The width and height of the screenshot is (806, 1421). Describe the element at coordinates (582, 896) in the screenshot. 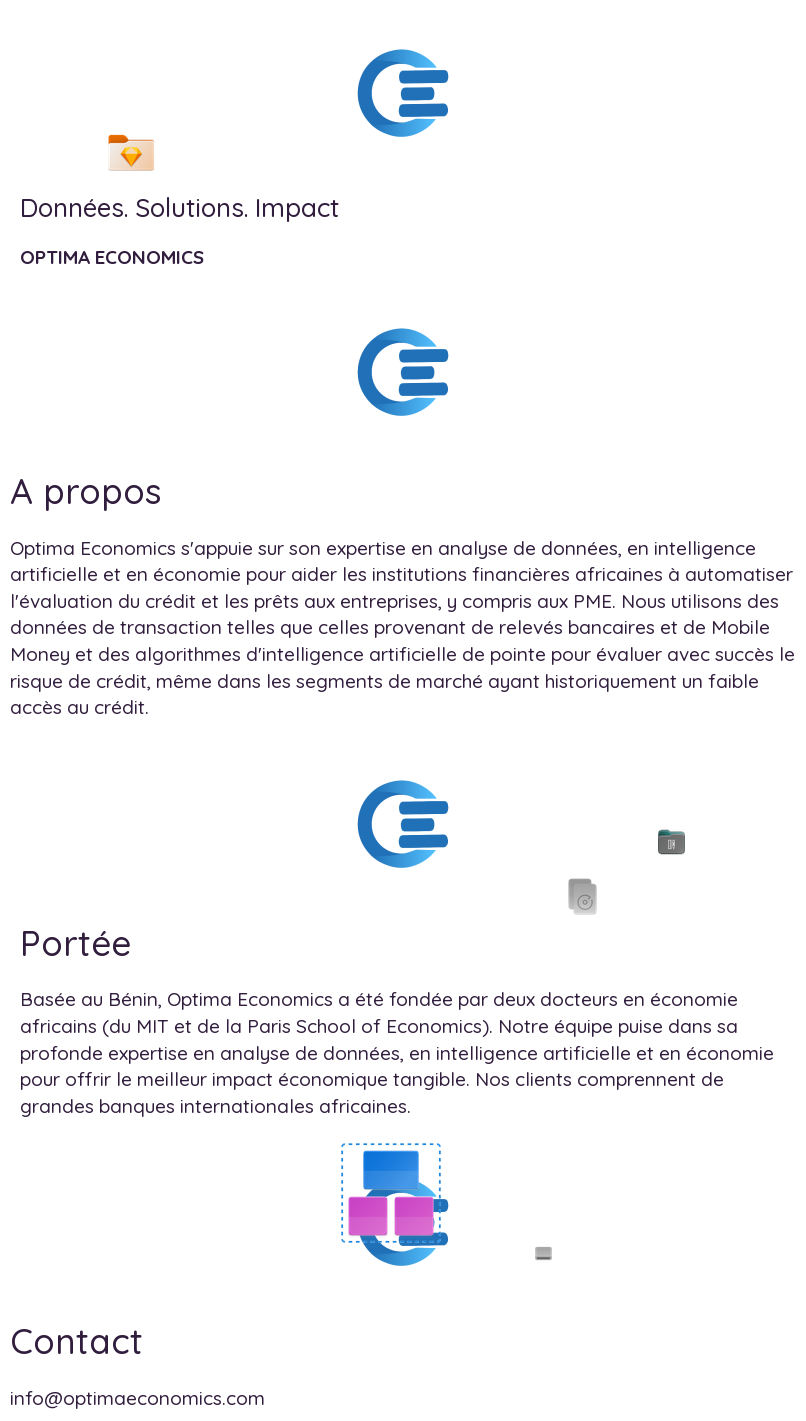

I see `access multiple disk drives or storage devices` at that location.